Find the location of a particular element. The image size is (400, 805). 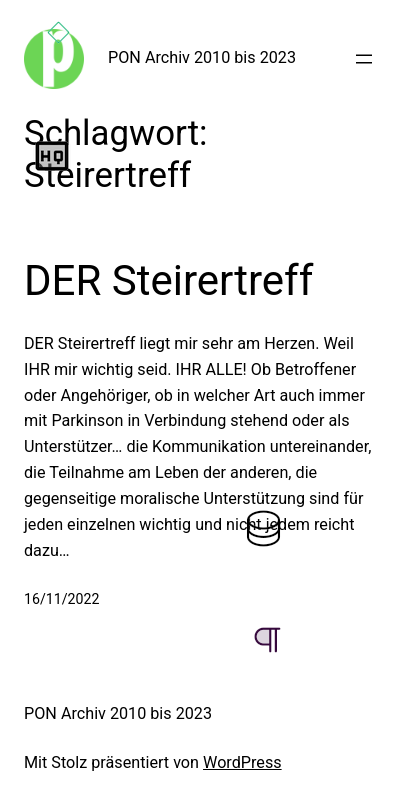

toggle high quality video or audio playback is located at coordinates (52, 156).